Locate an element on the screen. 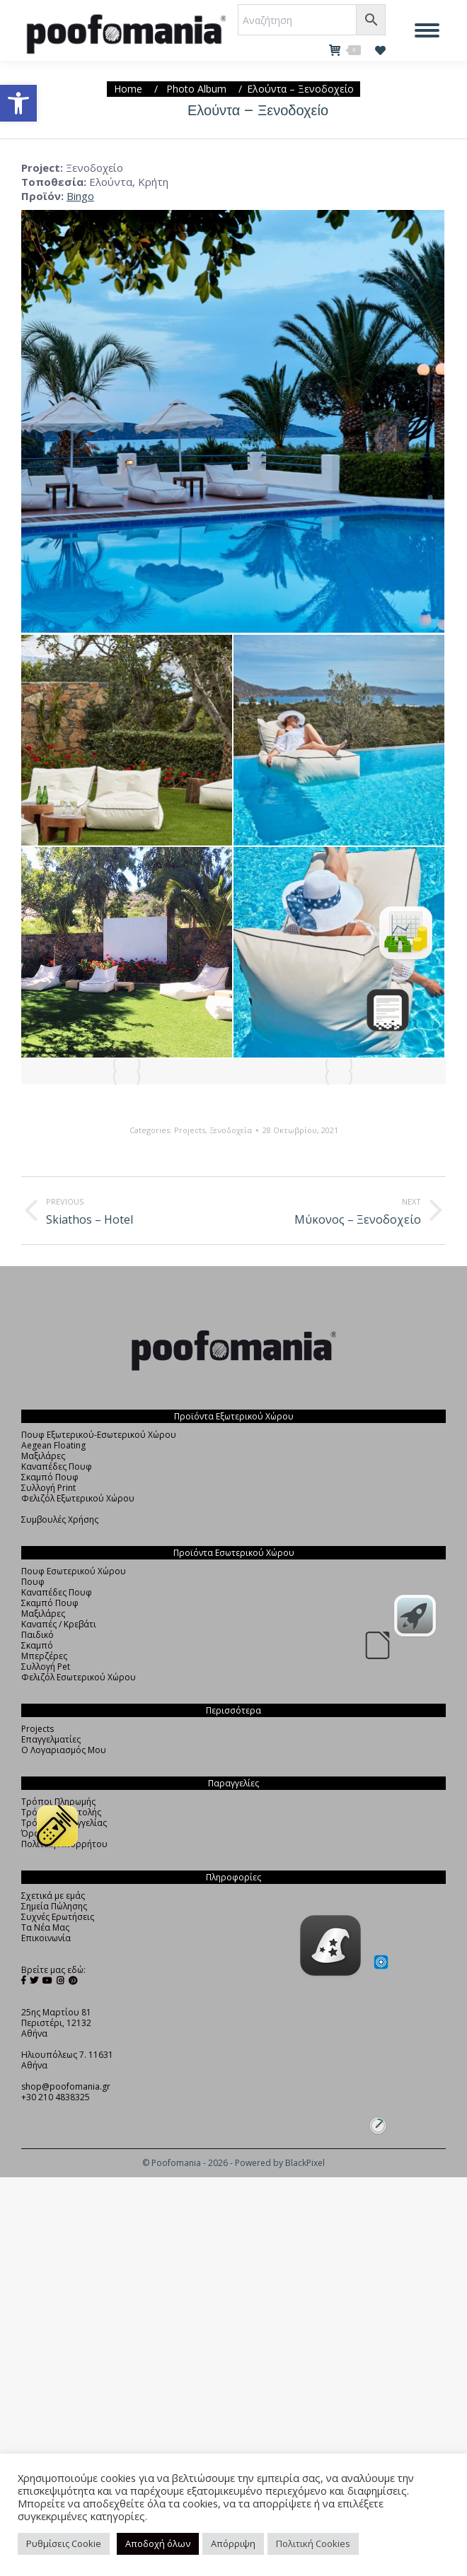 This screenshot has width=467, height=2576. launch sysprof system profiler is located at coordinates (378, 2126).